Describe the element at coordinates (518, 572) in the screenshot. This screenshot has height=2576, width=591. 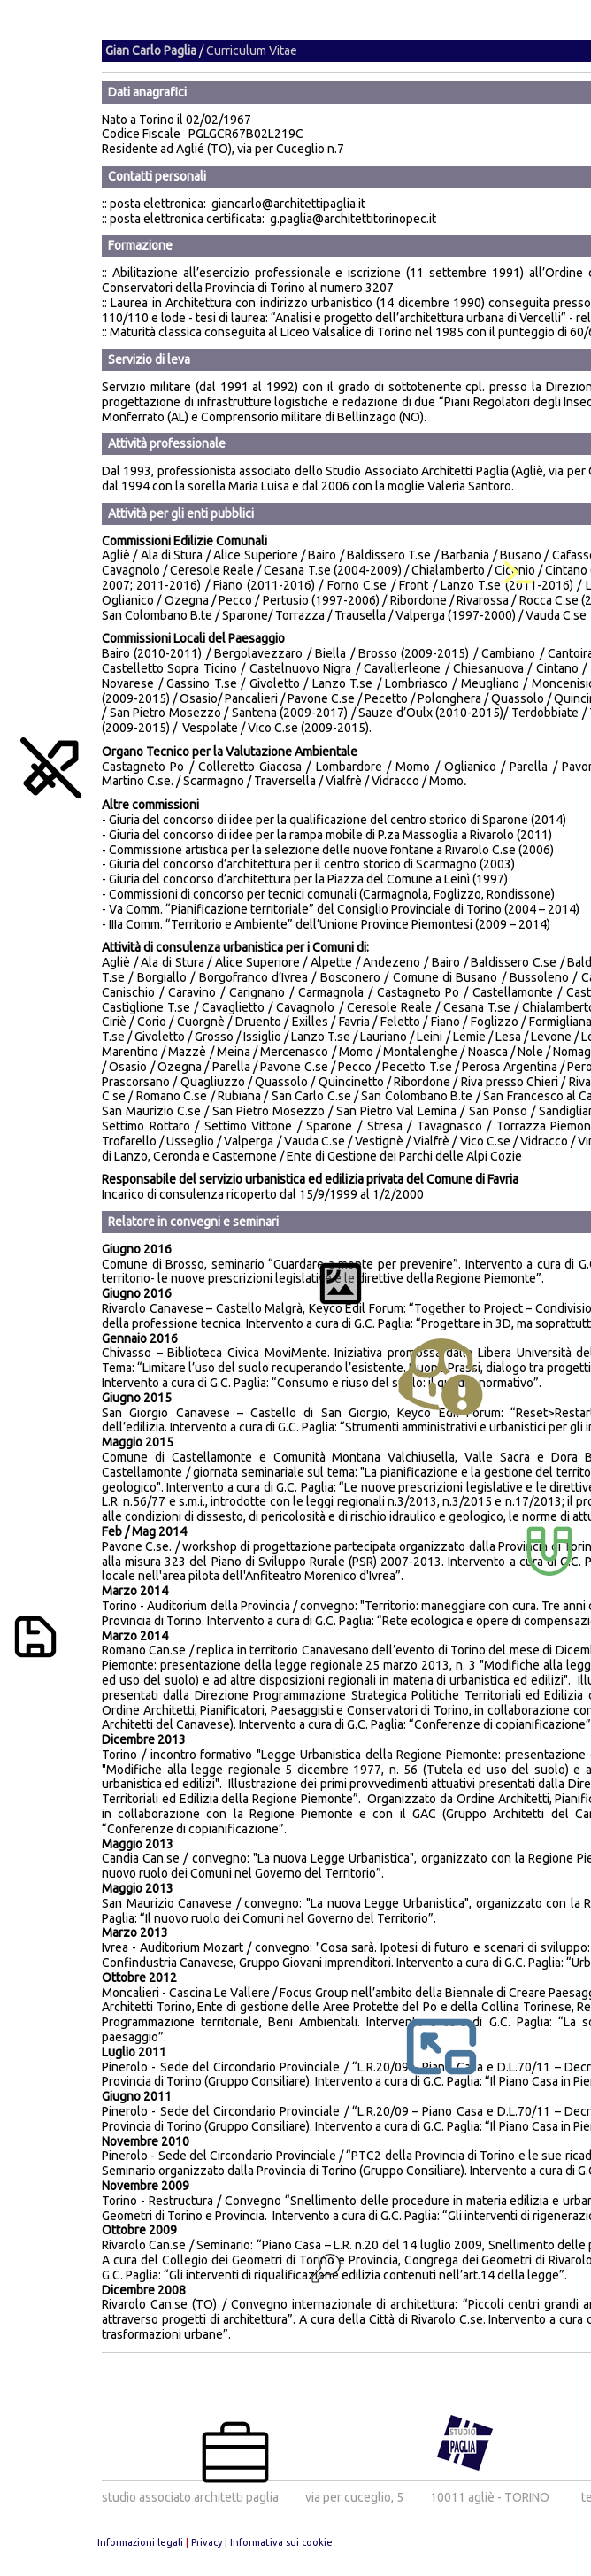
I see `open the command line terminal` at that location.